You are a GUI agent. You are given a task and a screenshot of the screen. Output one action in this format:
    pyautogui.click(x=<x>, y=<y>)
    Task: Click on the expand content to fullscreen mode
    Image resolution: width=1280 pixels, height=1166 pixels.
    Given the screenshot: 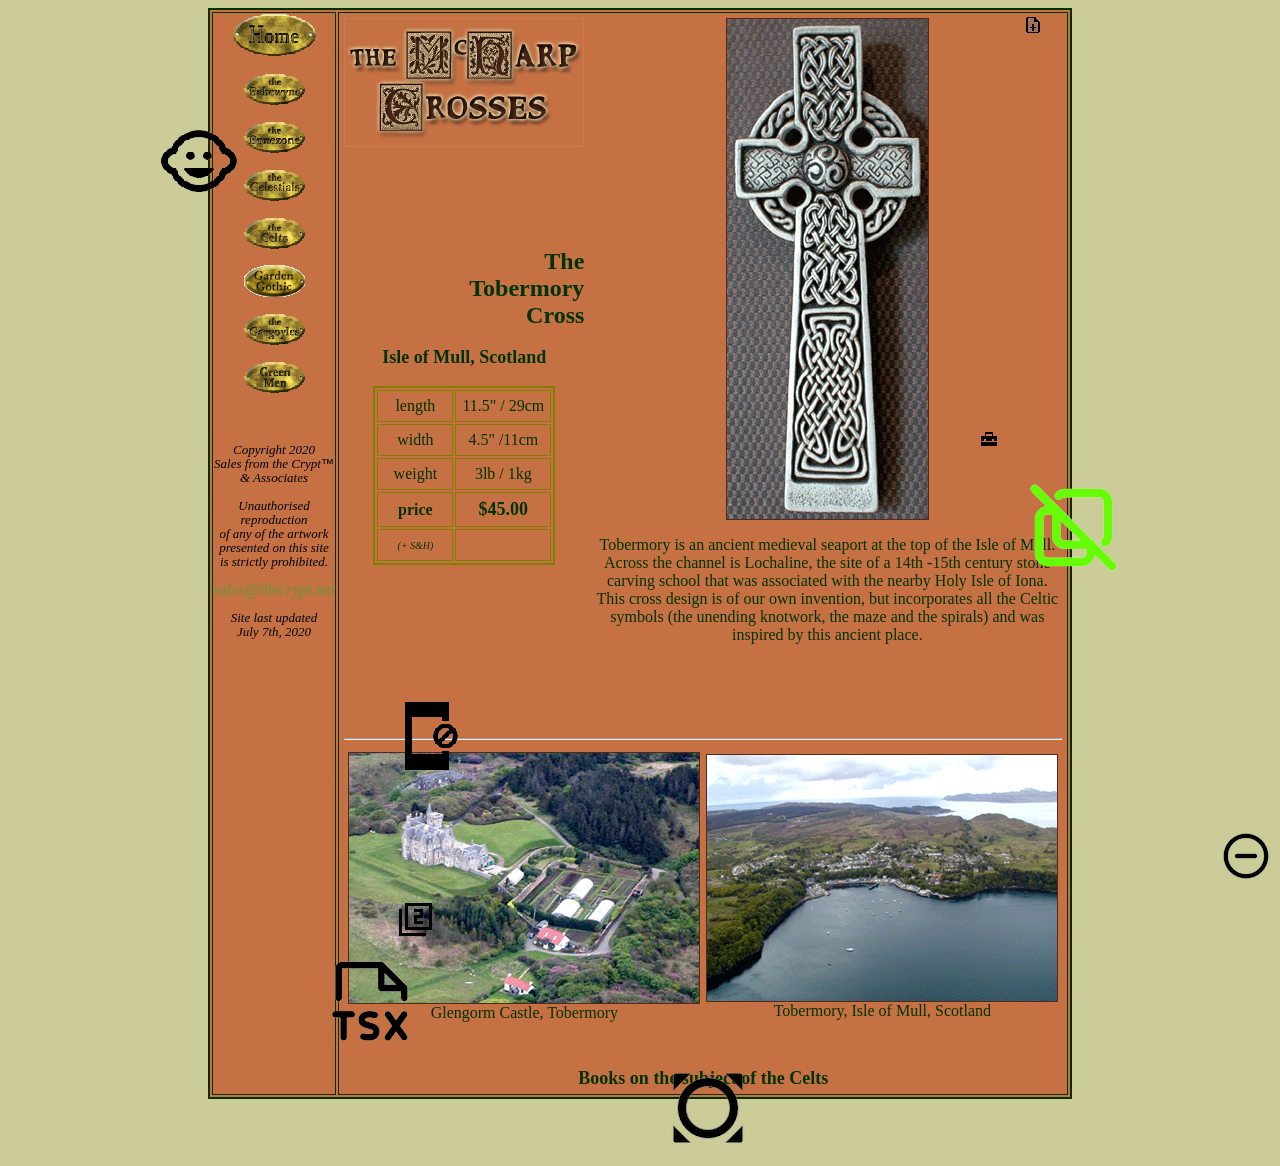 What is the action you would take?
    pyautogui.click(x=708, y=1108)
    